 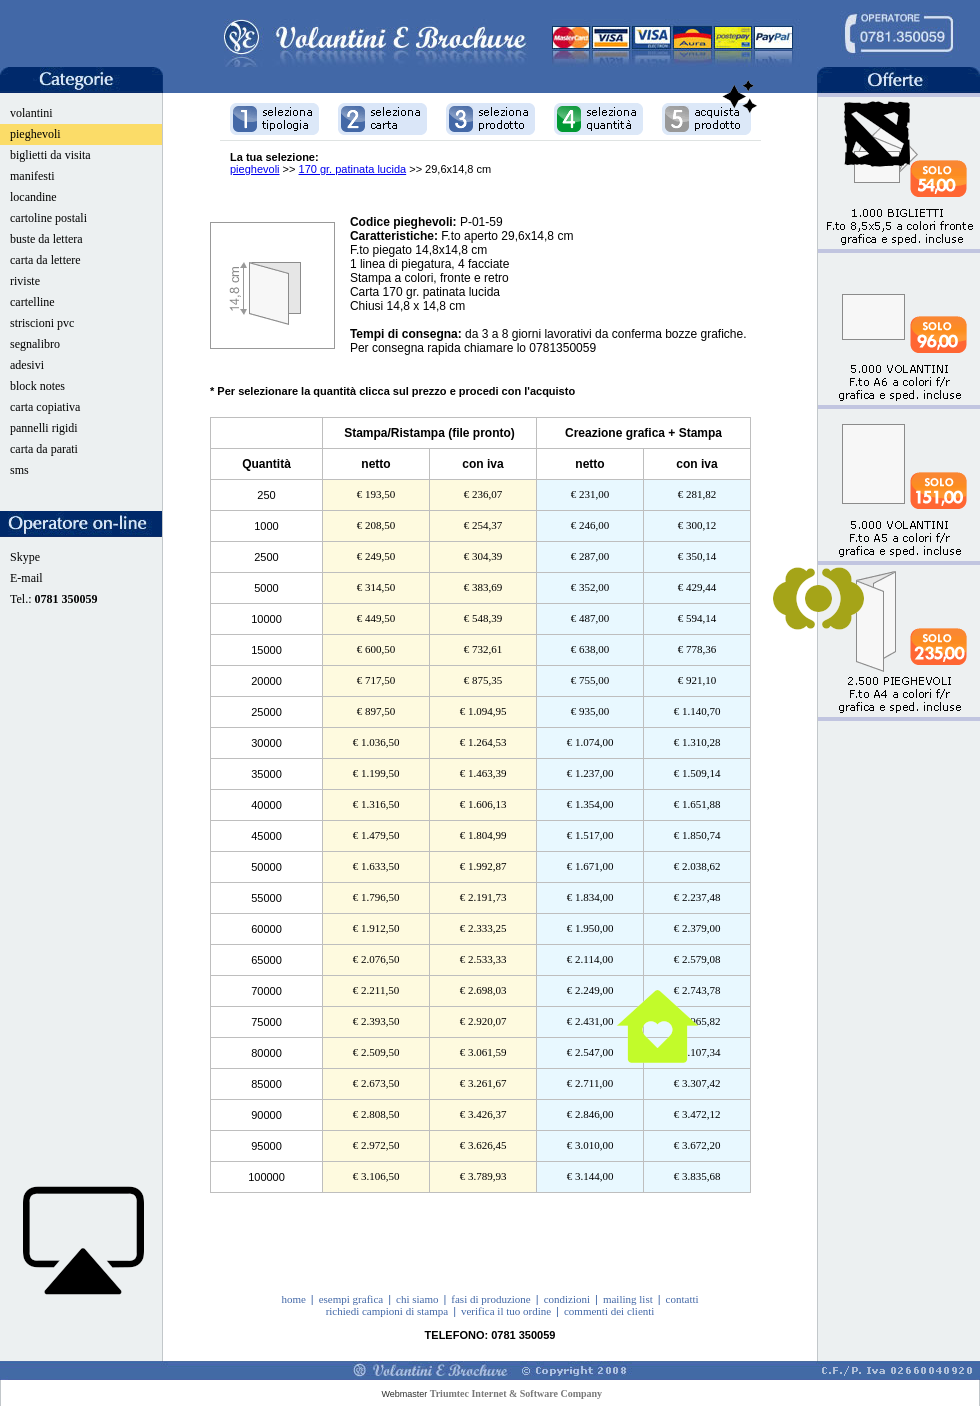 What do you see at coordinates (657, 1029) in the screenshot?
I see `access your favorite or loved home` at bounding box center [657, 1029].